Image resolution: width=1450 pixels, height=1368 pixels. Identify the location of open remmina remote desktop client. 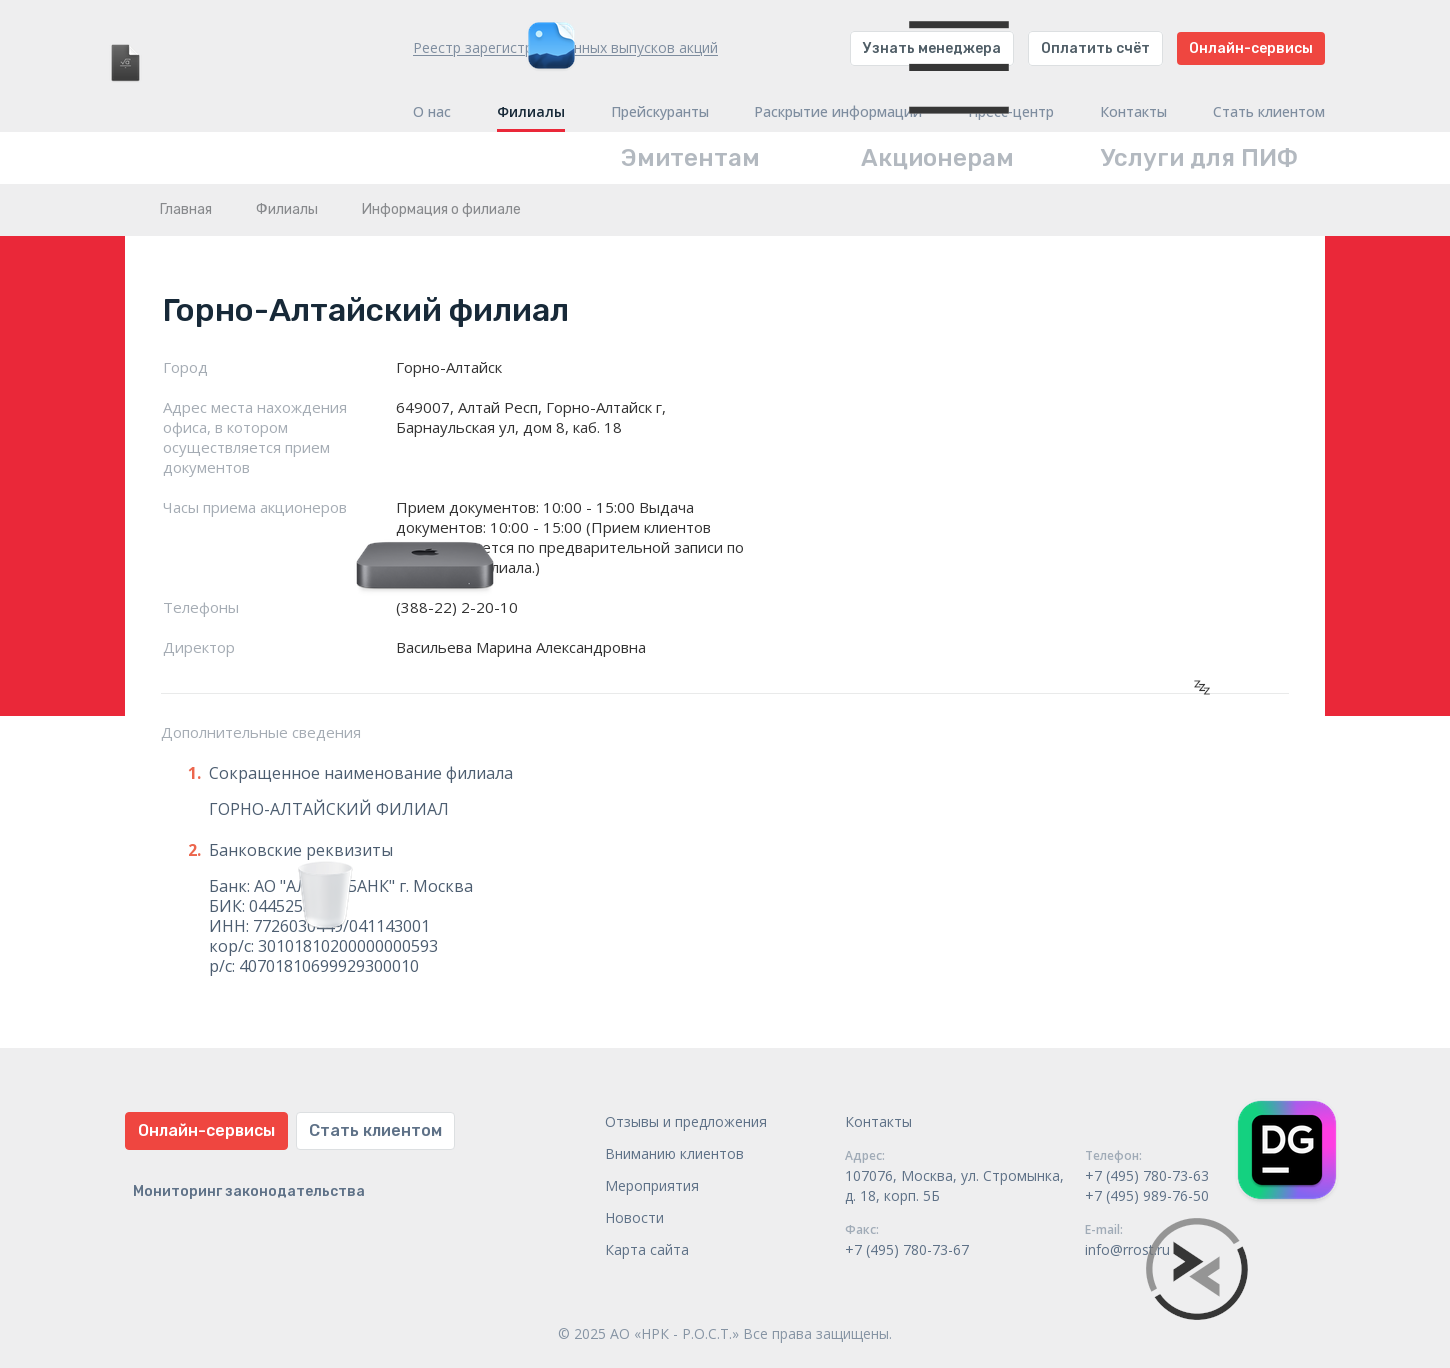
(1197, 1269).